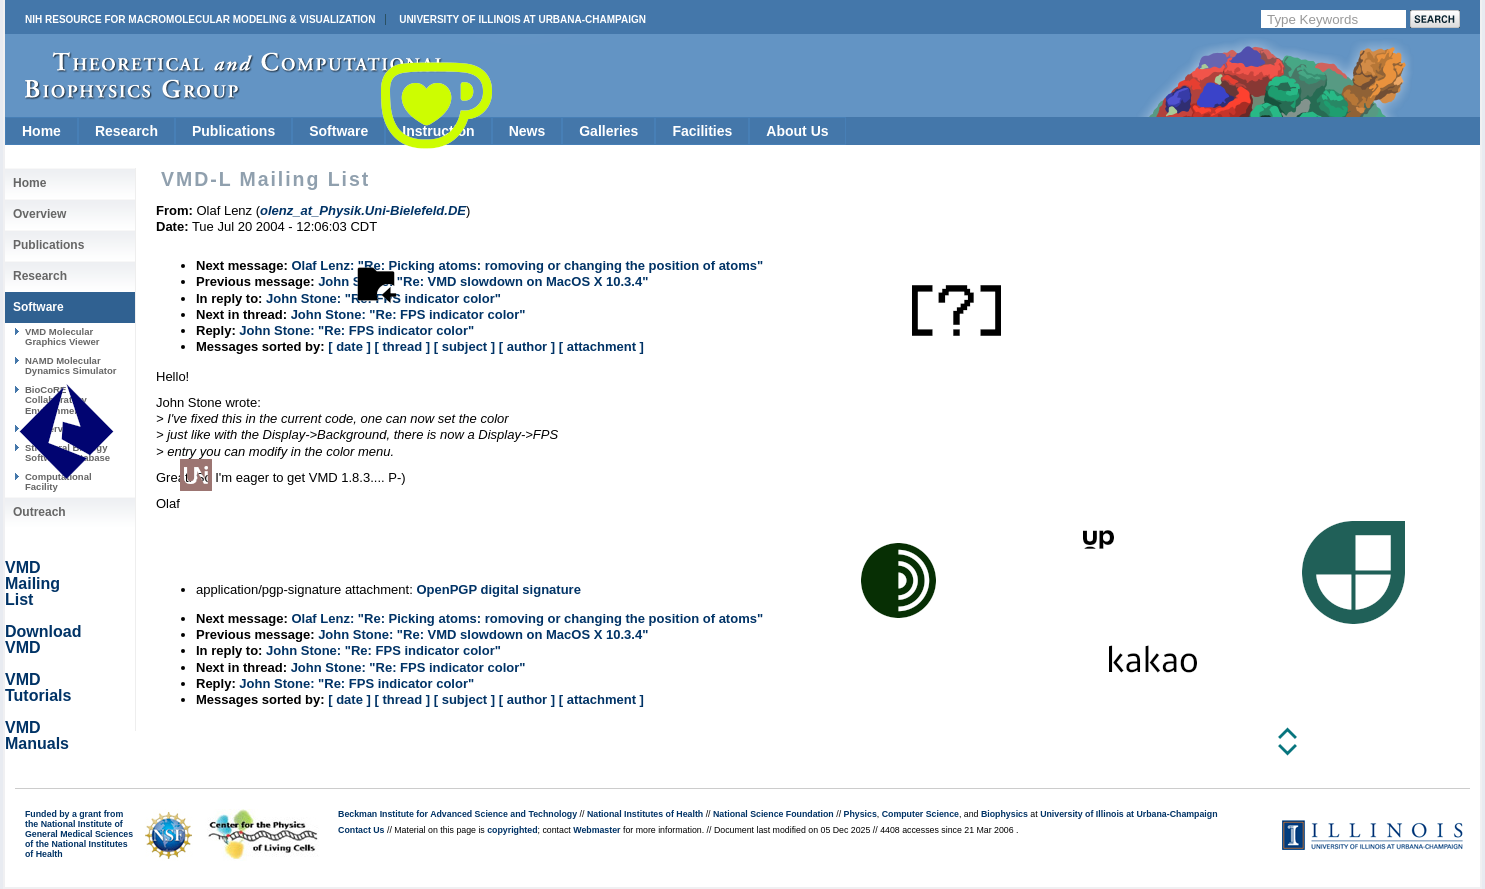 The height and width of the screenshot is (889, 1485). What do you see at coordinates (376, 284) in the screenshot?
I see `view received files or downloads` at bounding box center [376, 284].